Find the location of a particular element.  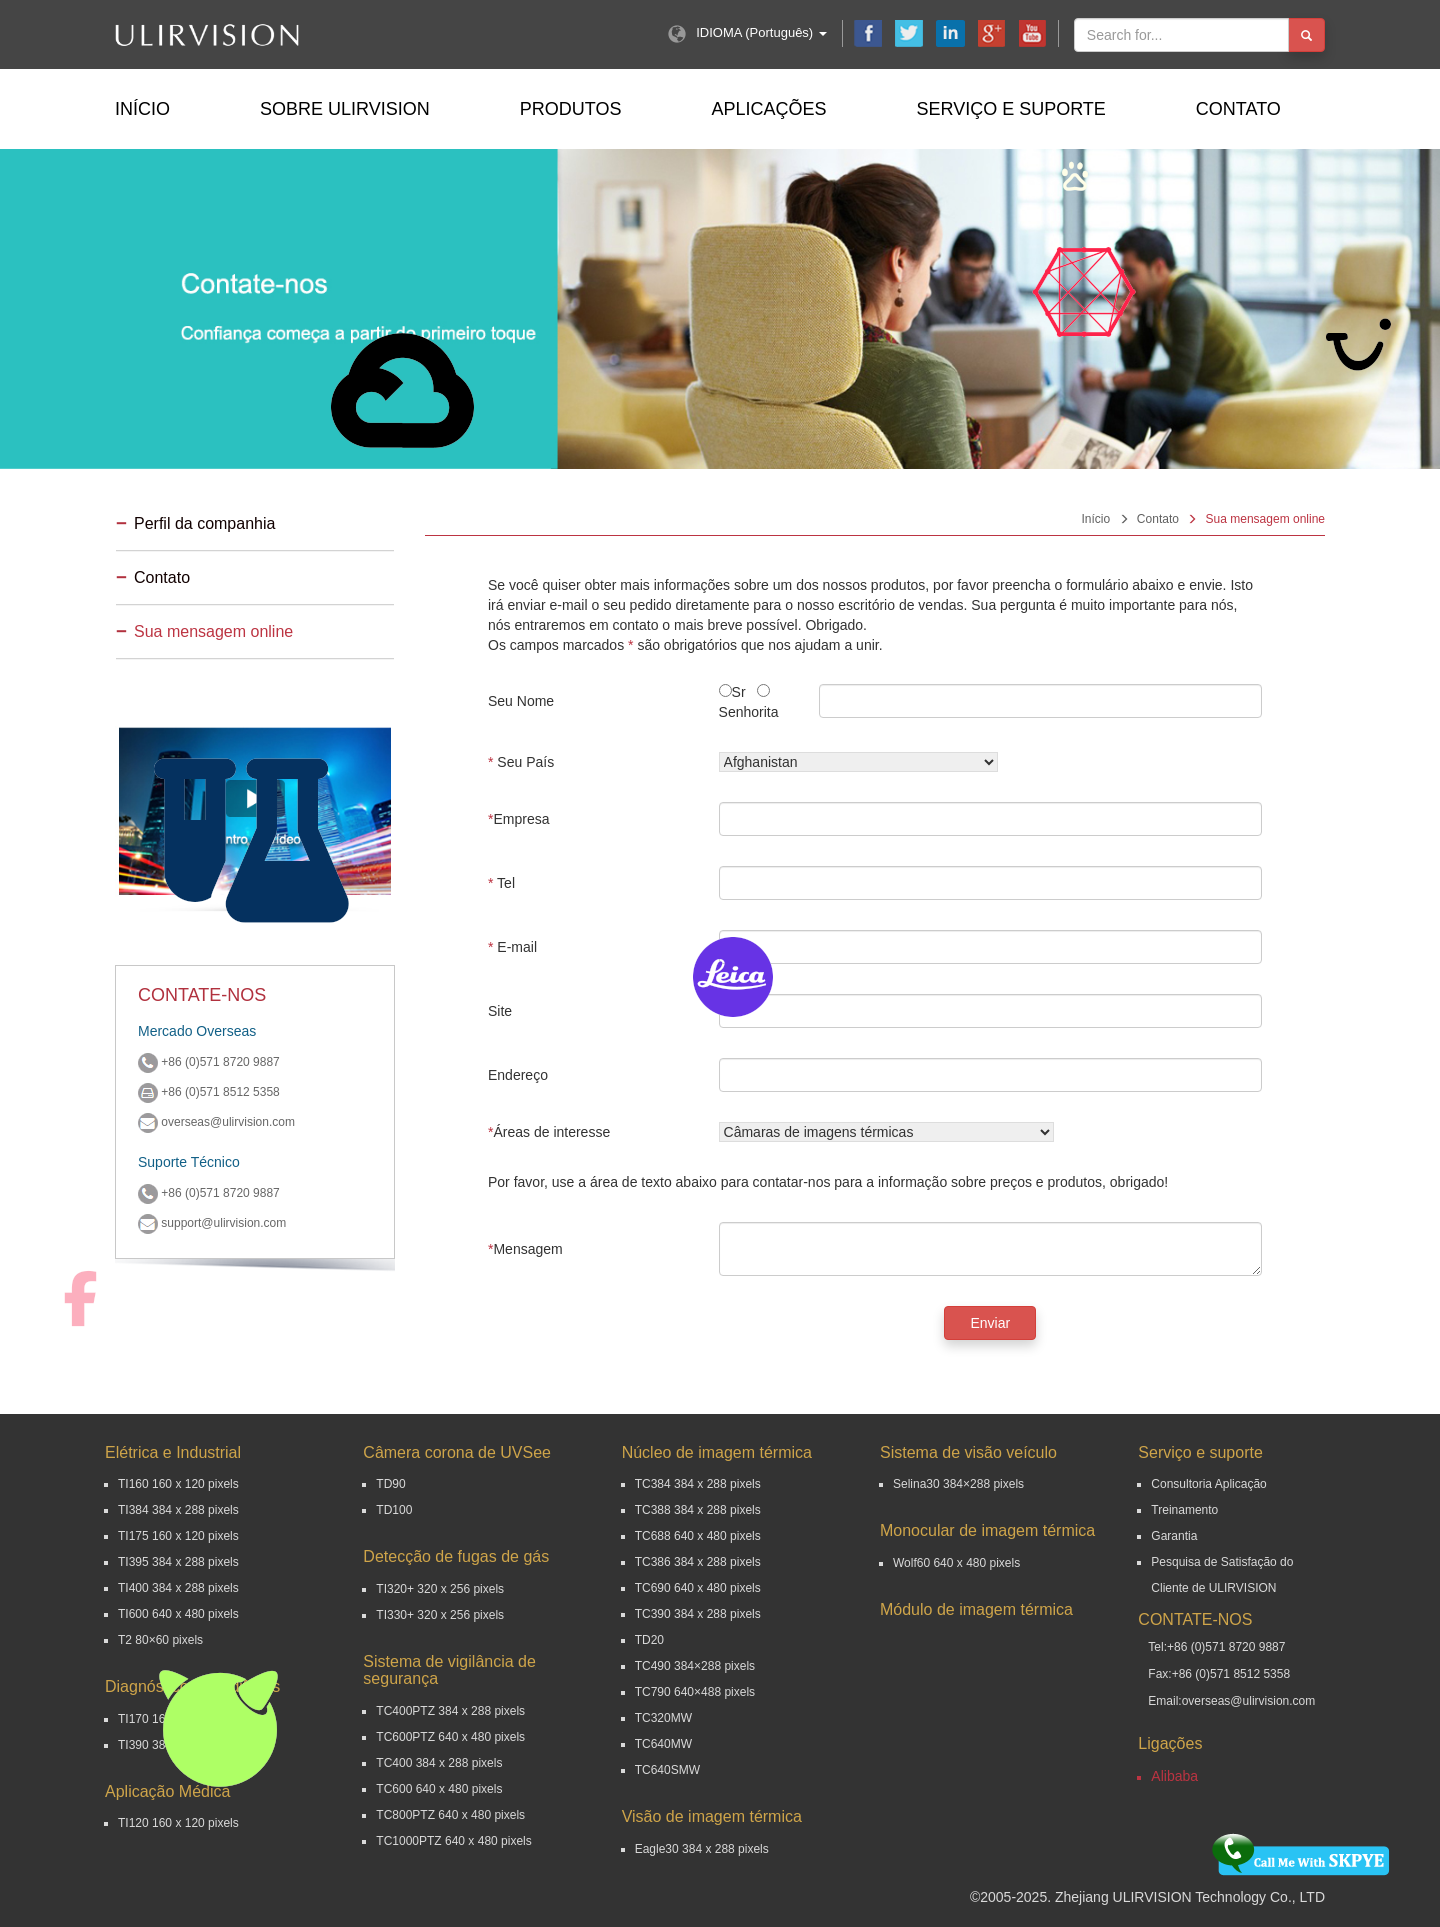

access Google Cloud services is located at coordinates (402, 390).